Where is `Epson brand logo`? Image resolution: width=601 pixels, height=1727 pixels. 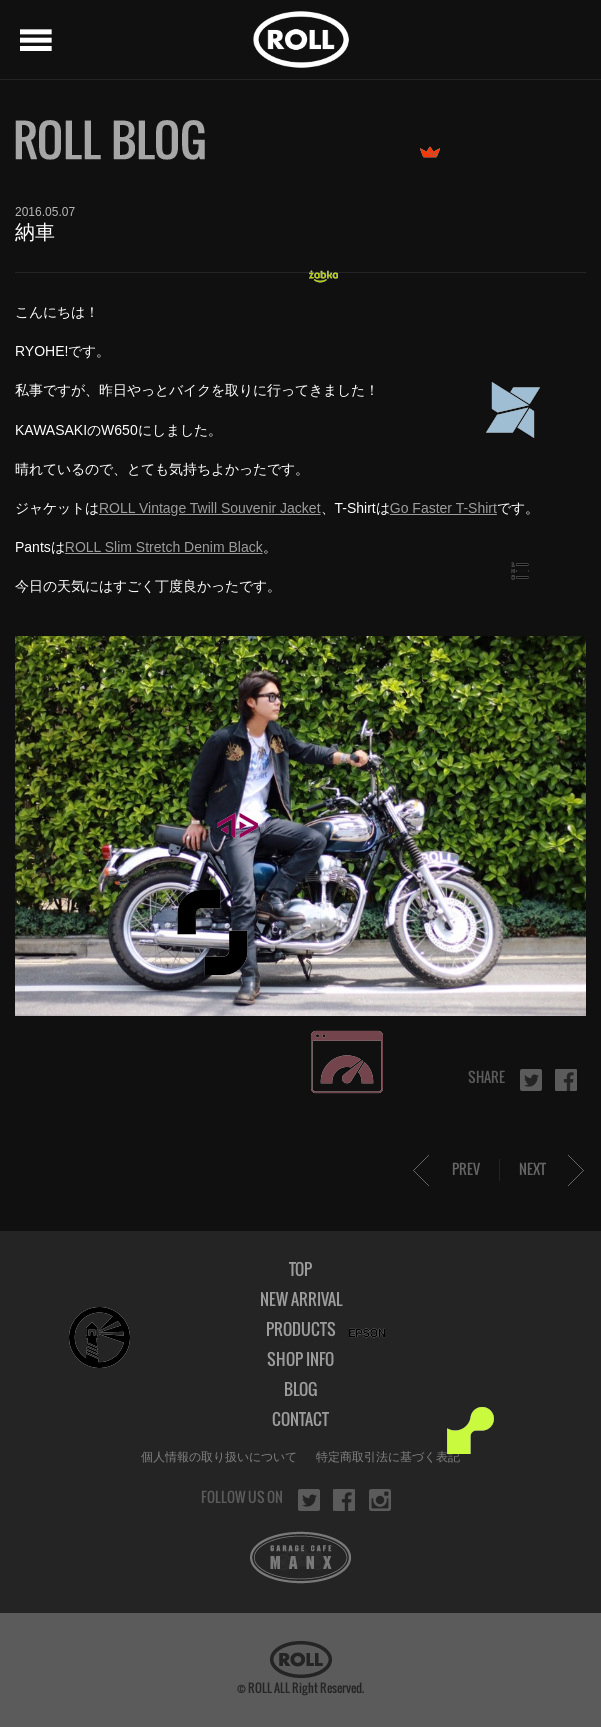
Epson brand logo is located at coordinates (367, 1333).